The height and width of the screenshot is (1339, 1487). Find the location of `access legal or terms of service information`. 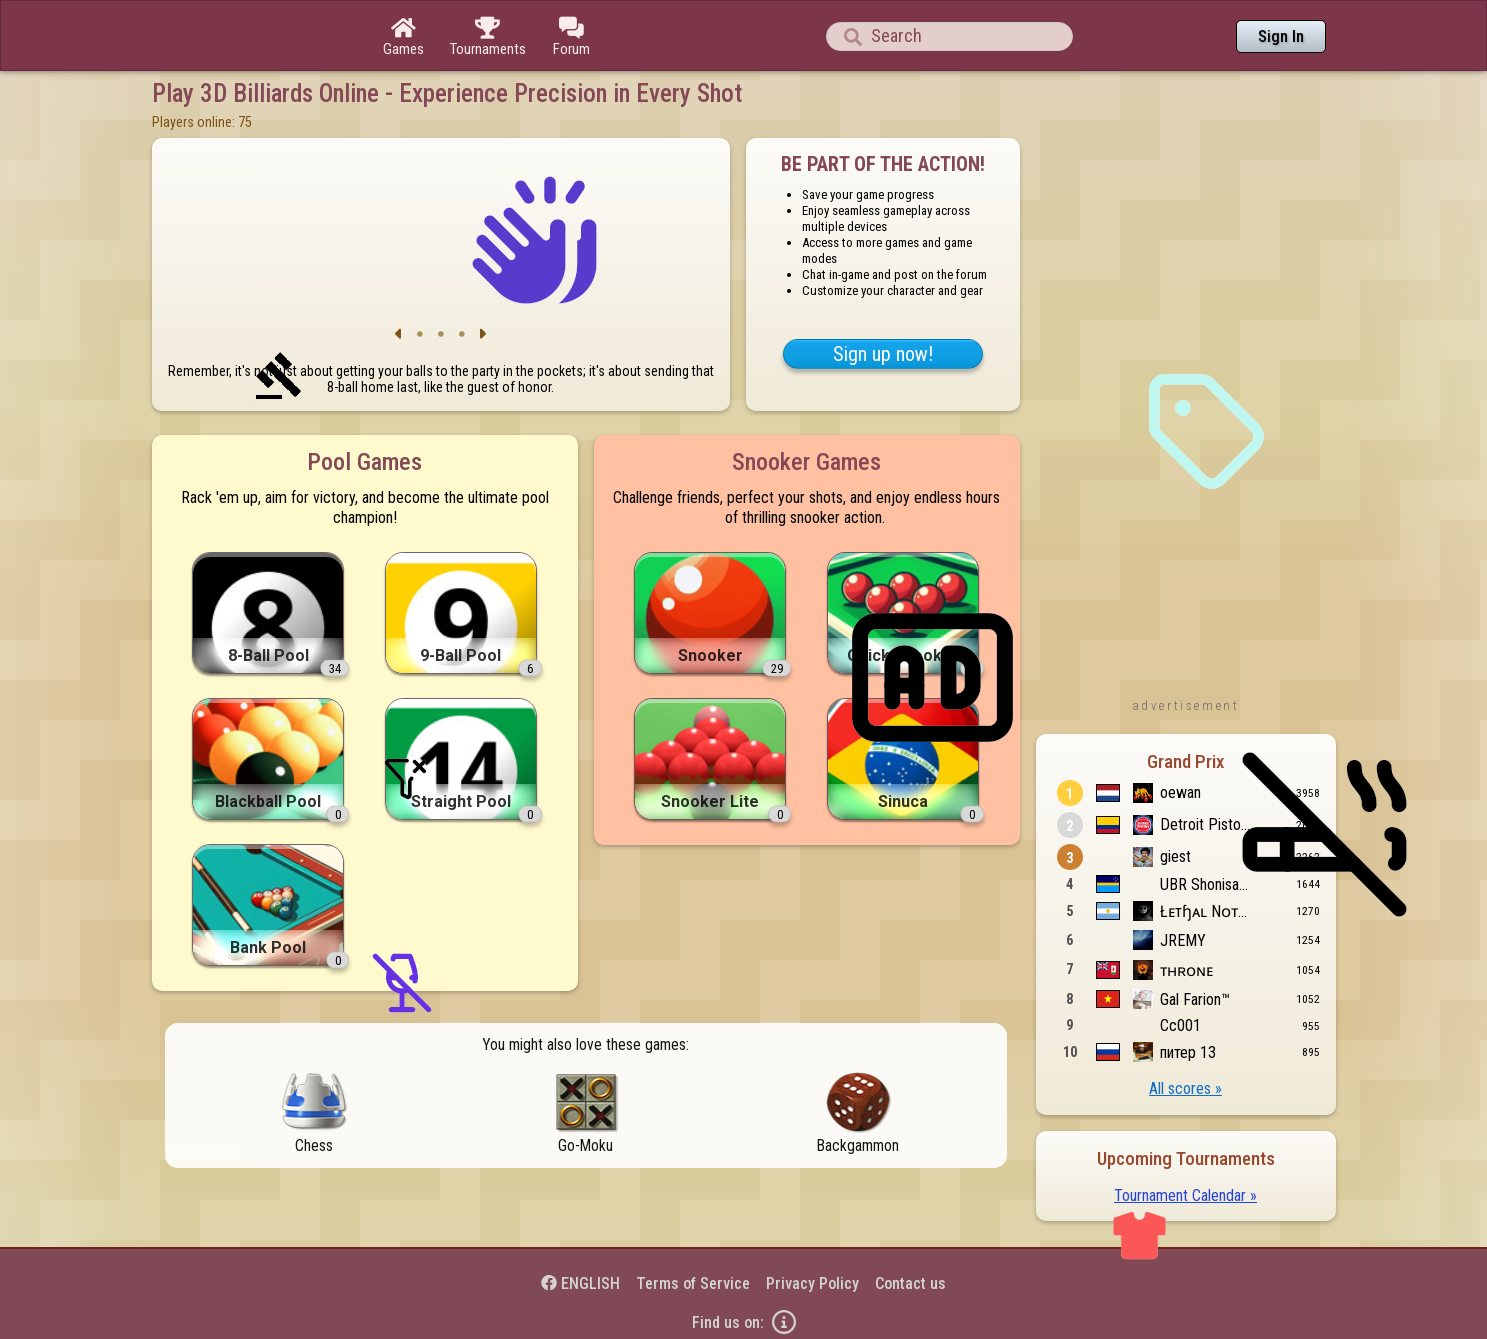

access legal or terms of service information is located at coordinates (279, 375).